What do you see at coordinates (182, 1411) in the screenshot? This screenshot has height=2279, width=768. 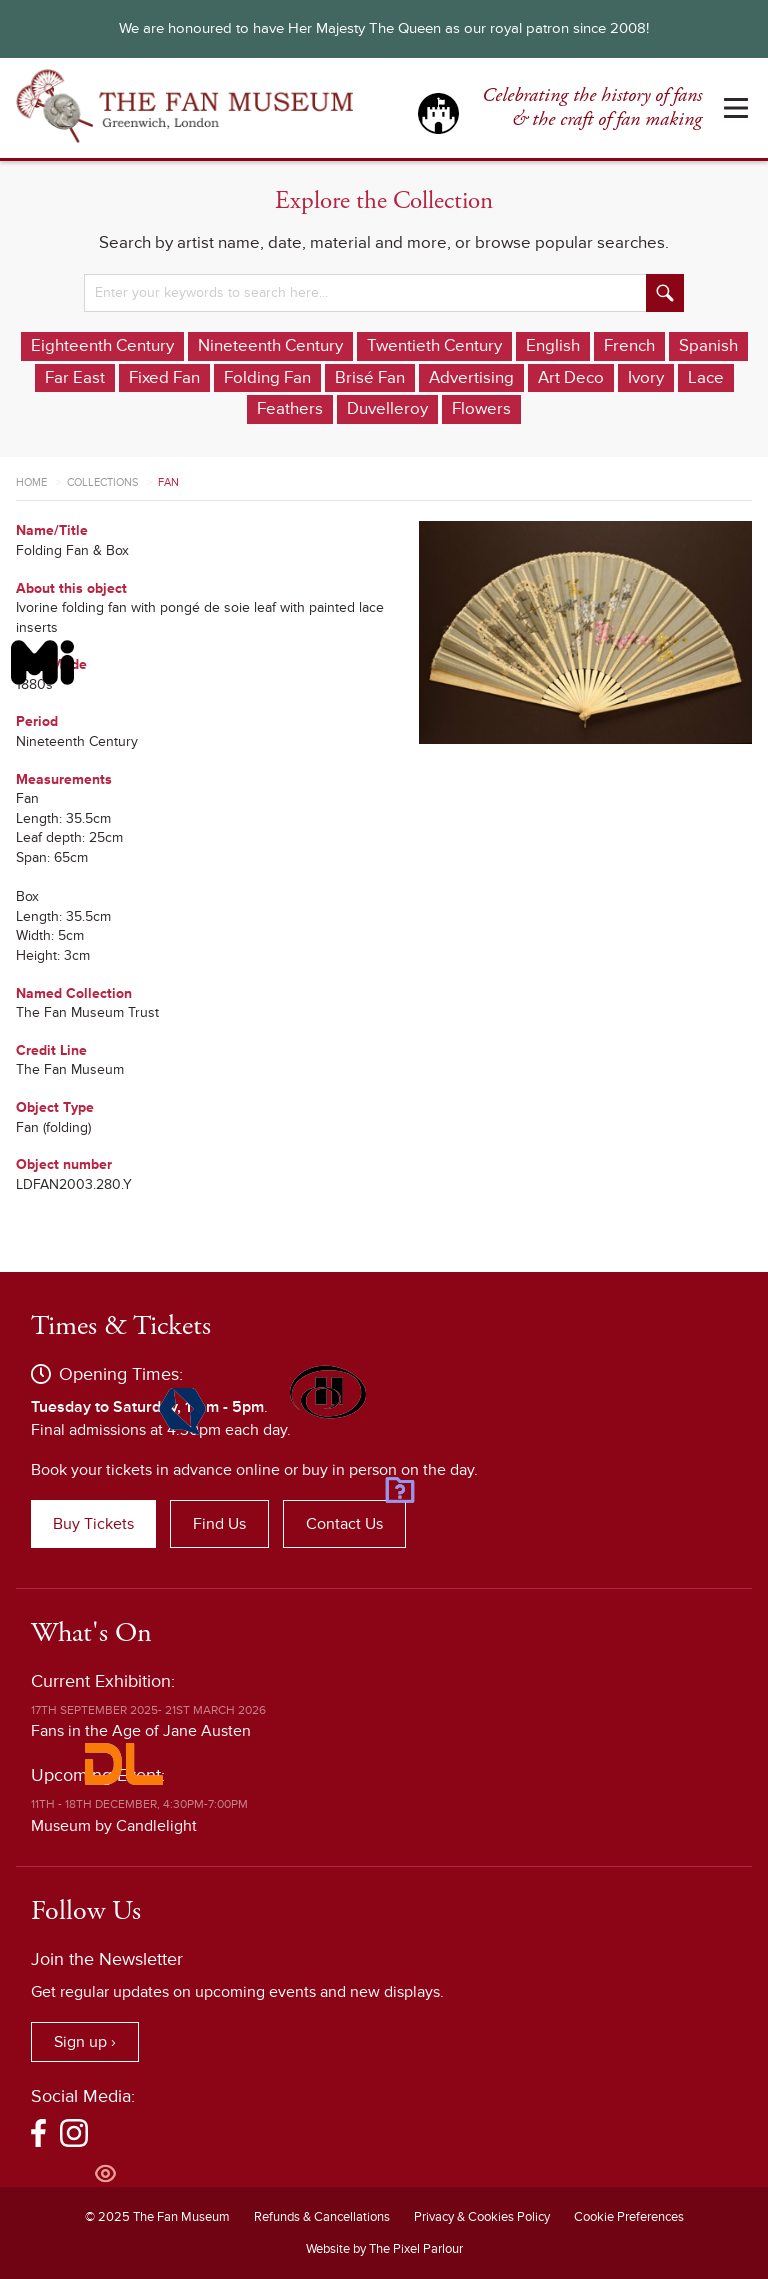 I see `qwik framework logo` at bounding box center [182, 1411].